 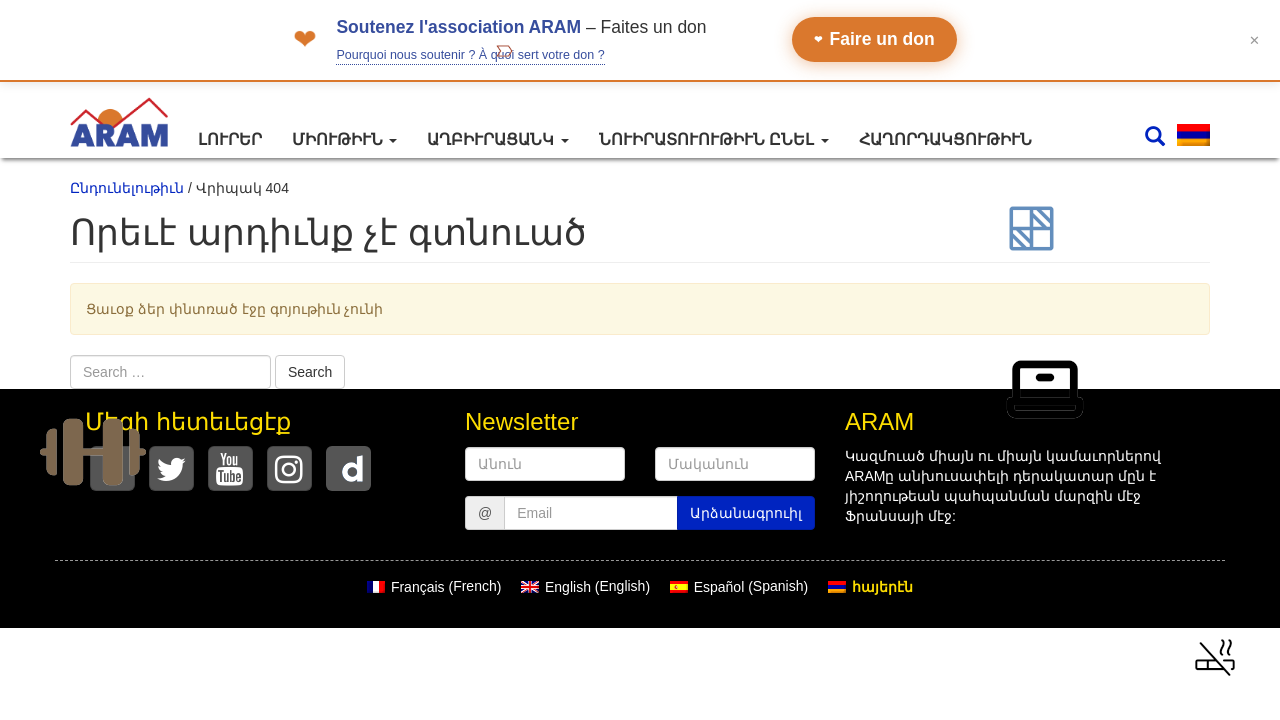 I want to click on indicates transparency or no background in image editing, so click(x=1031, y=228).